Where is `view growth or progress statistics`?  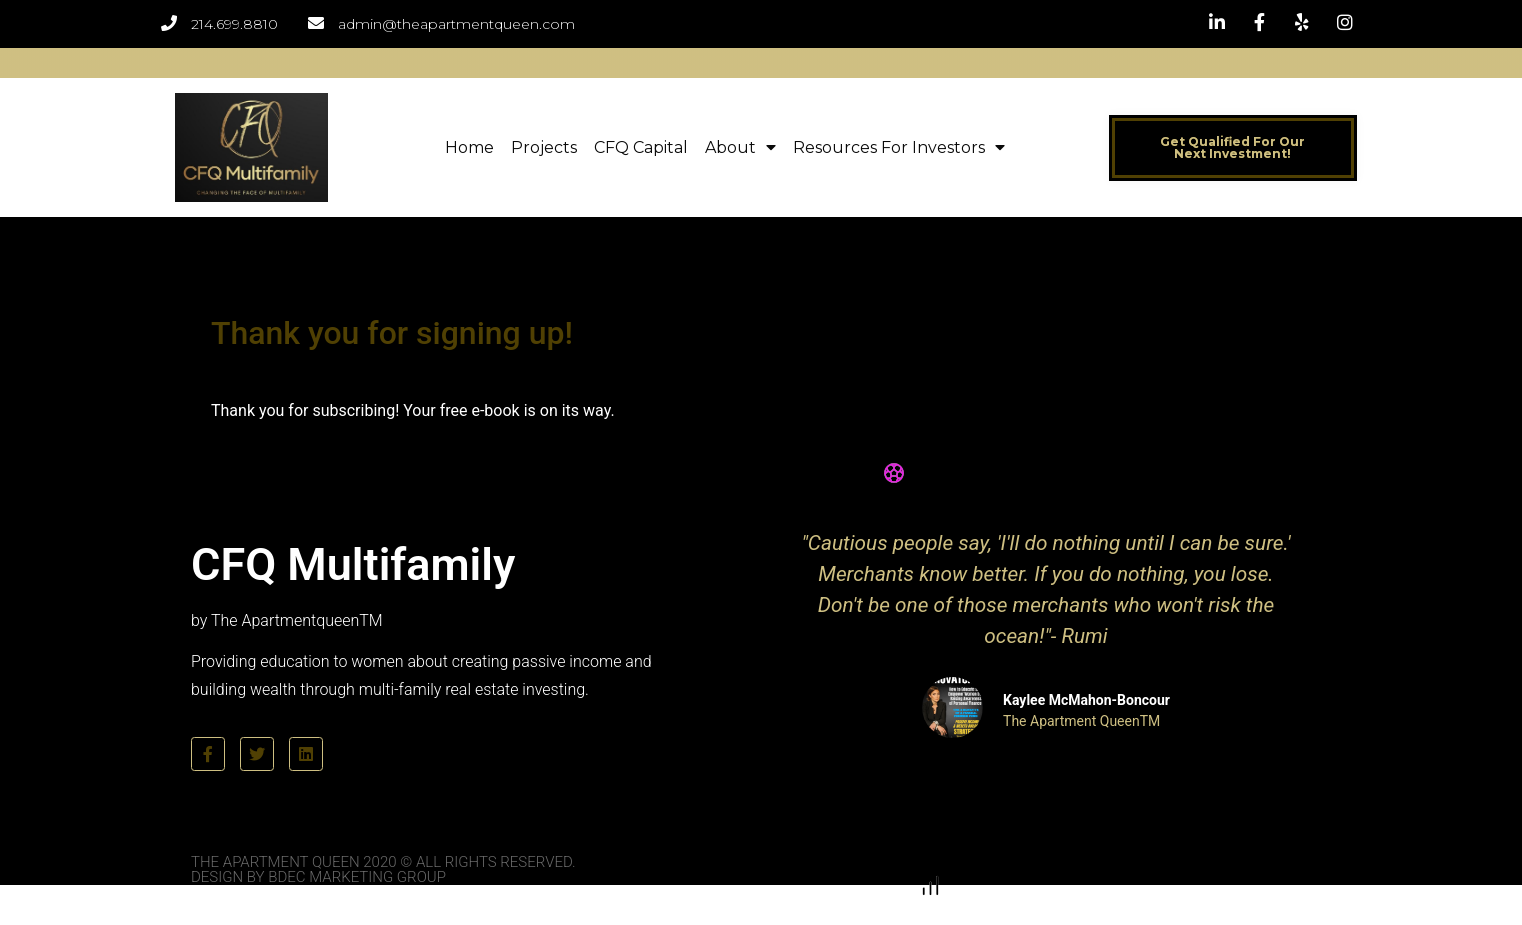 view growth or progress statistics is located at coordinates (930, 885).